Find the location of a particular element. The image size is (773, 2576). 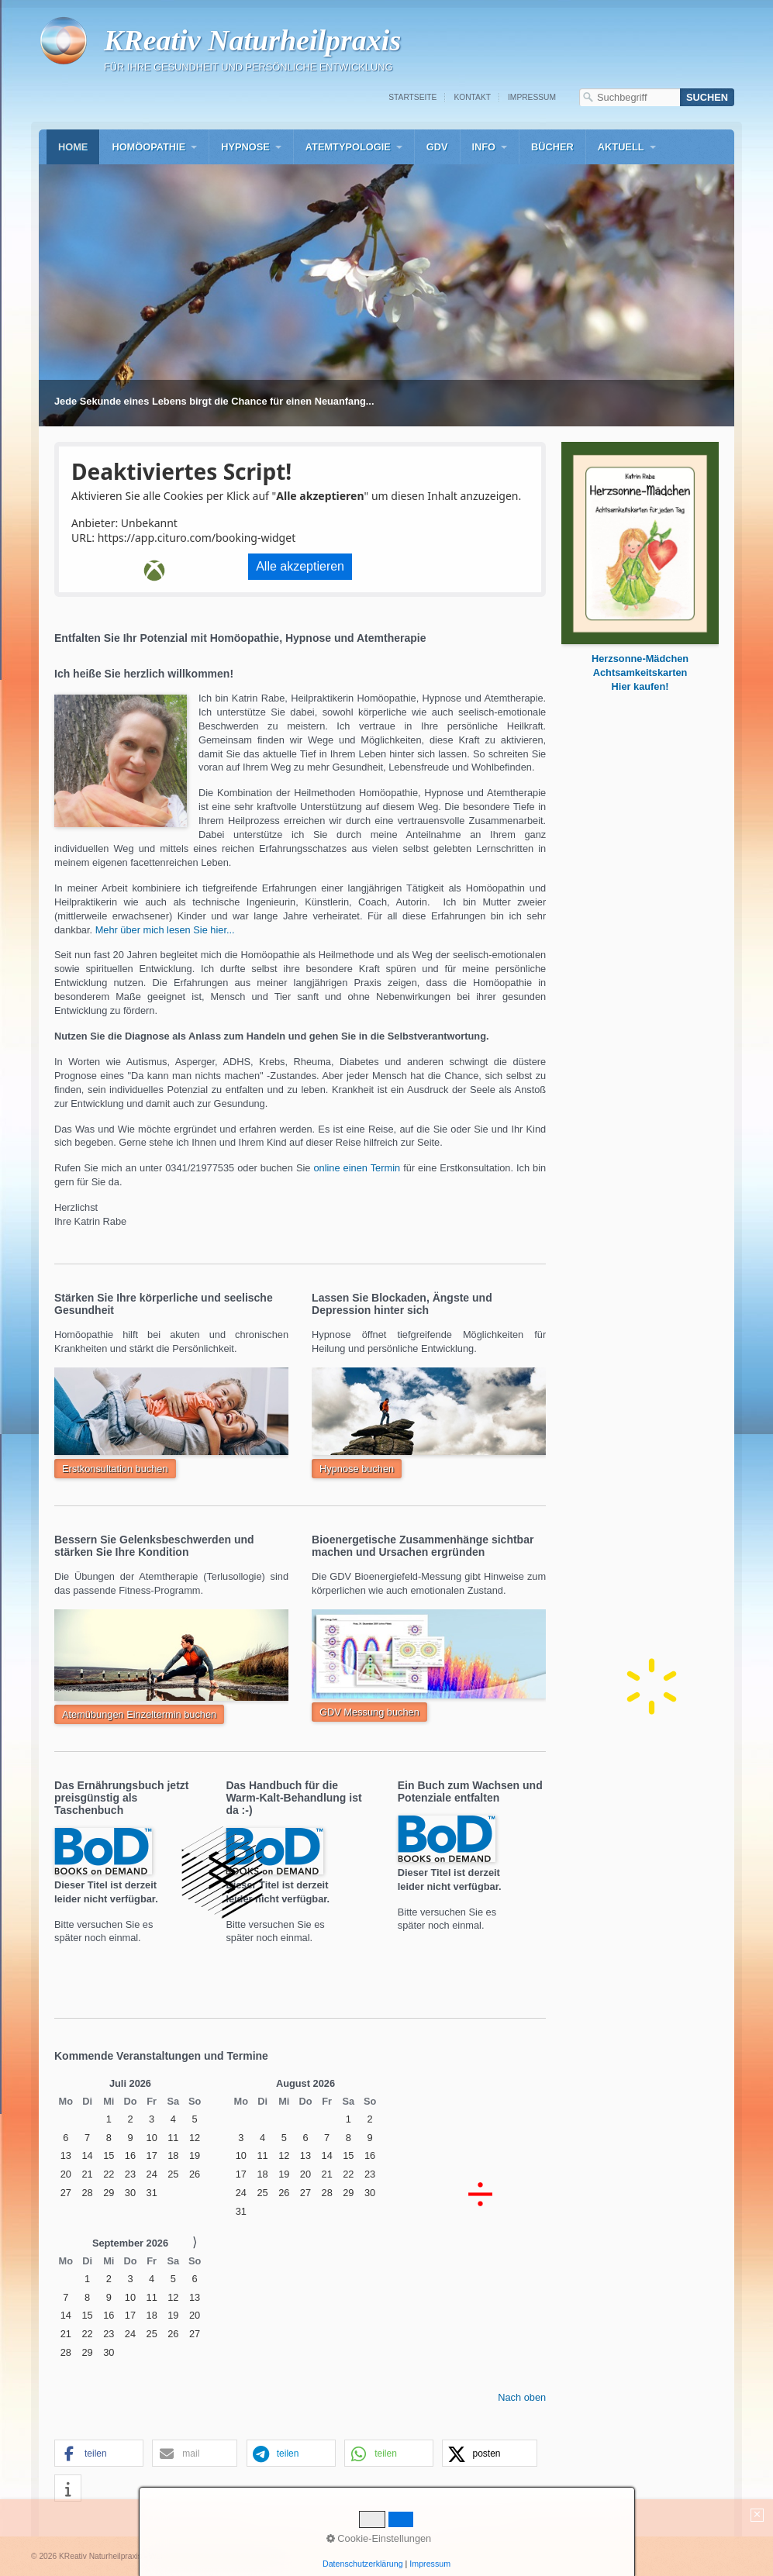

loading content in progress is located at coordinates (651, 1686).